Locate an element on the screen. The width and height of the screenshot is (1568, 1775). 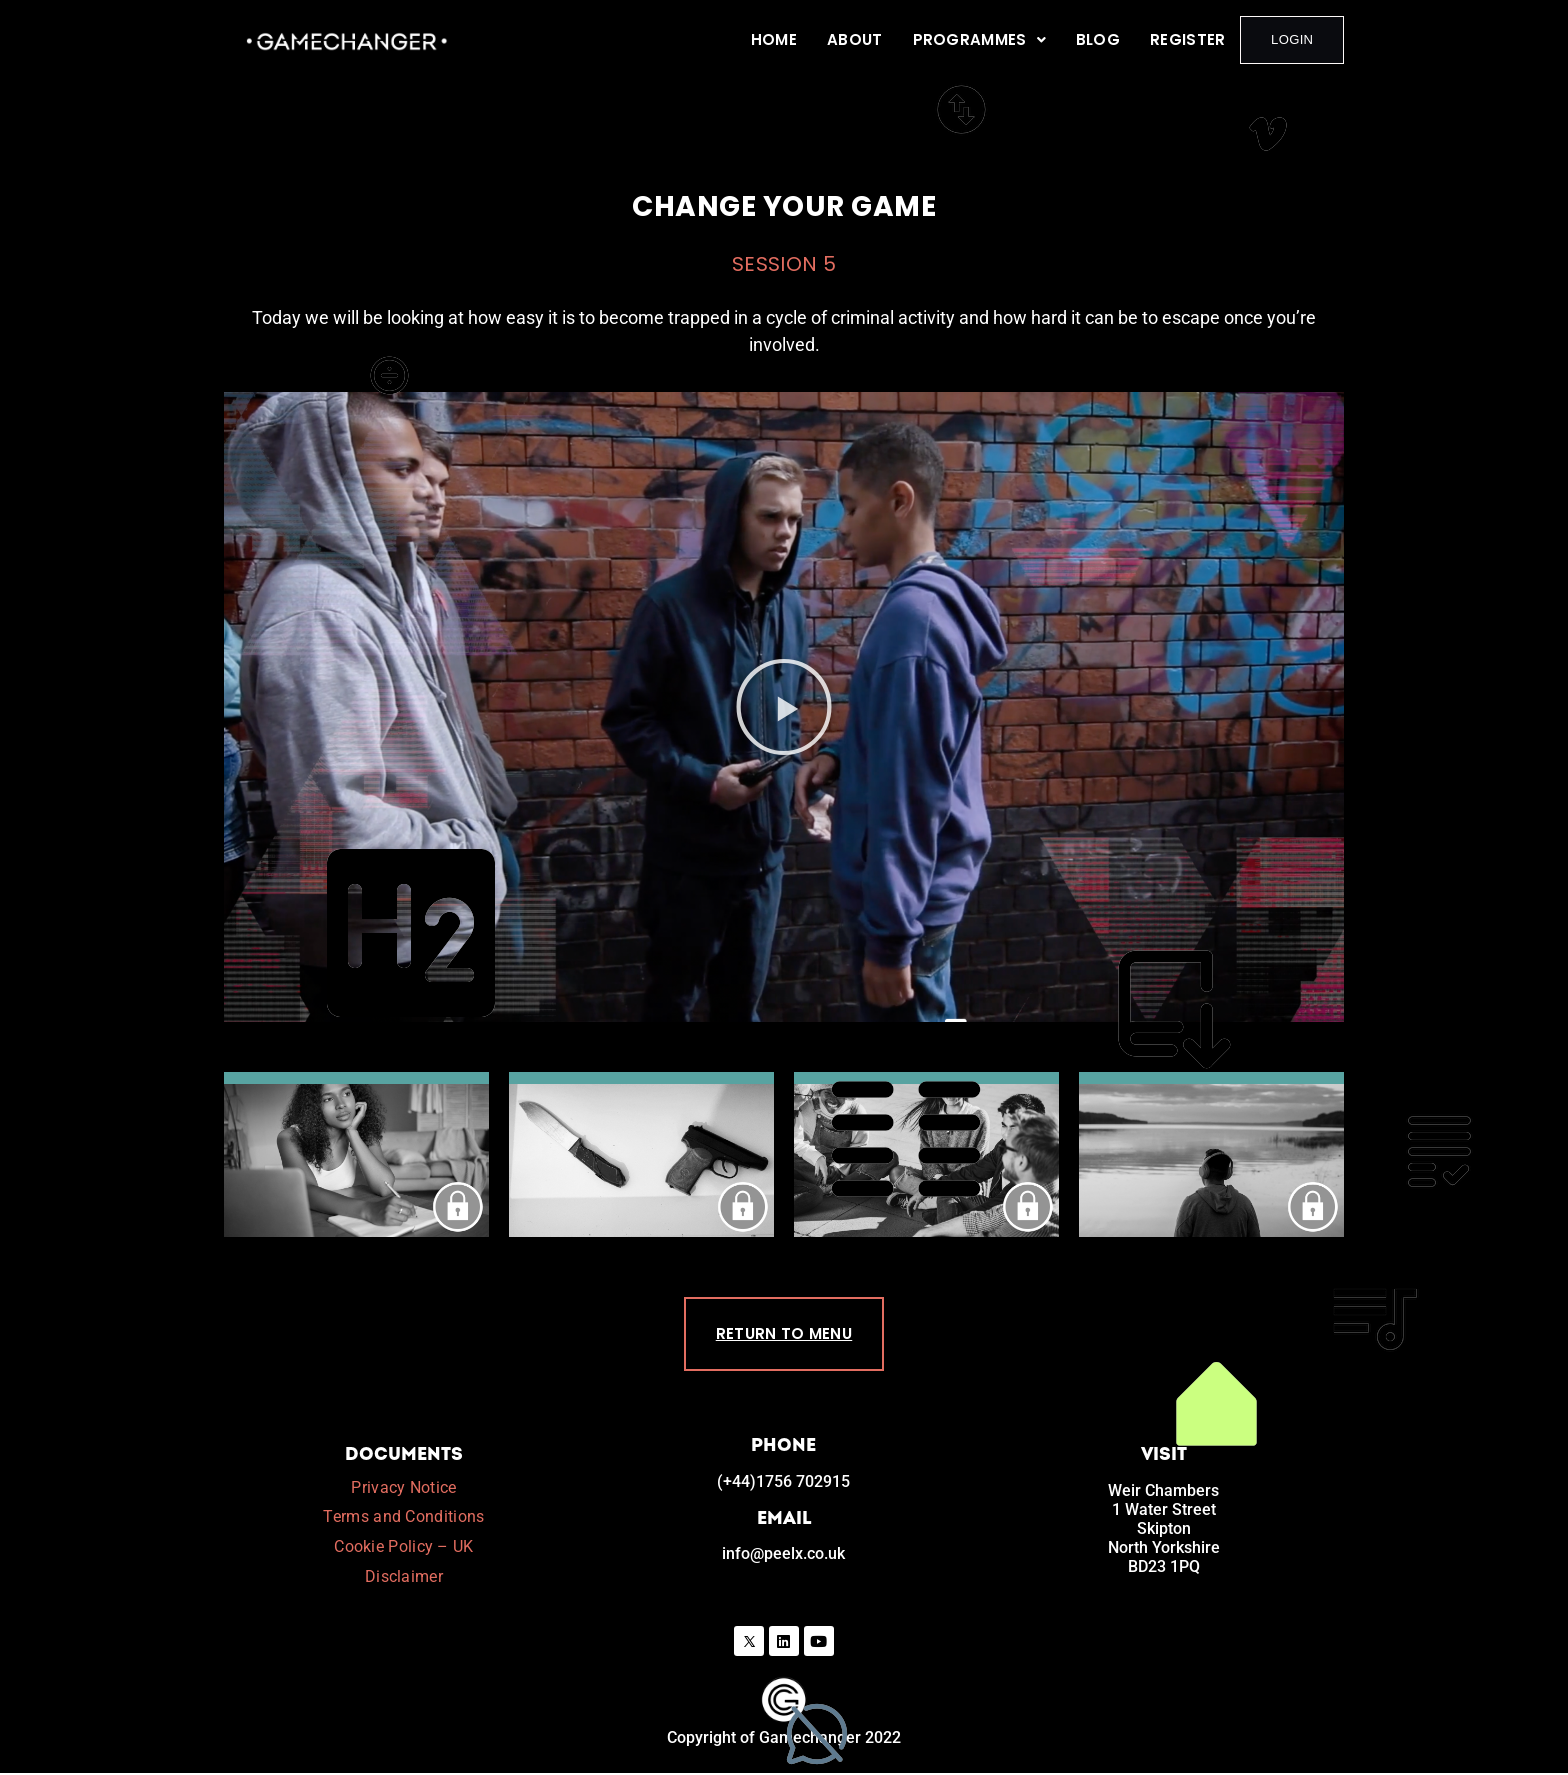
navigate to home screen is located at coordinates (1216, 1405).